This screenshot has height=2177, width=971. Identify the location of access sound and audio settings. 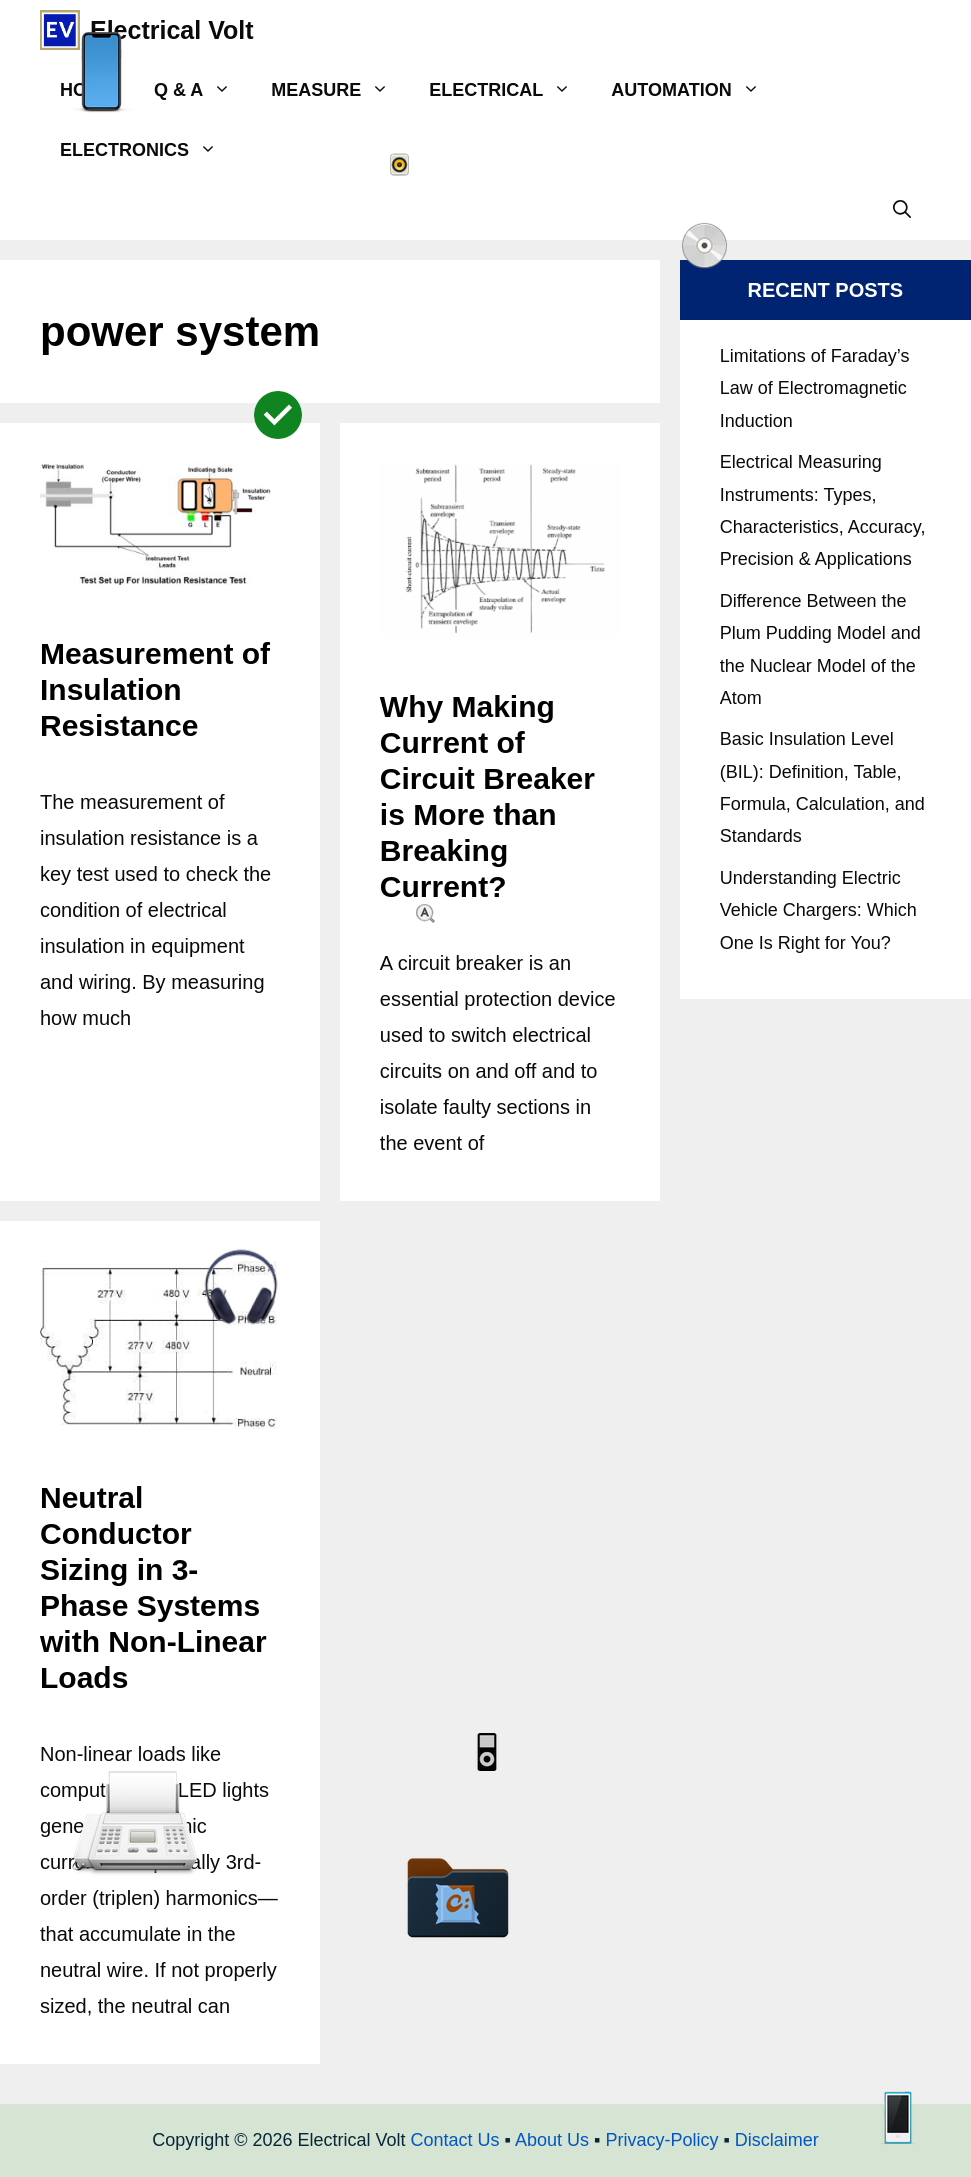
(399, 164).